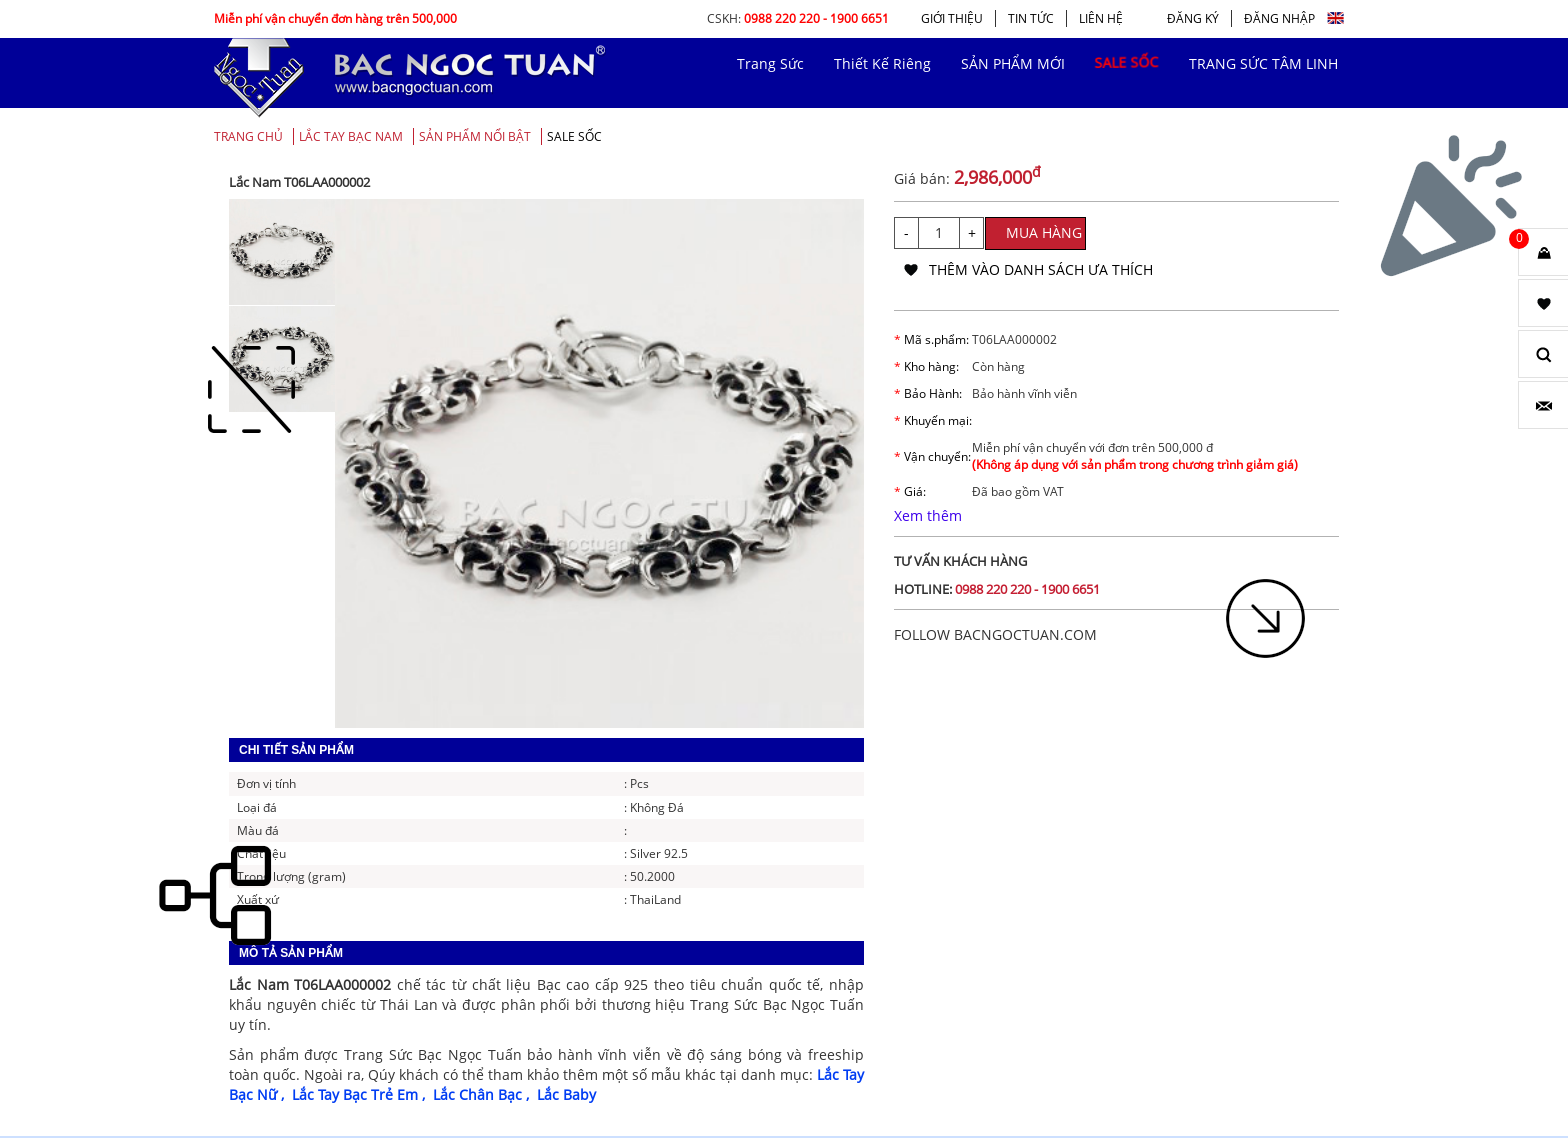  What do you see at coordinates (1265, 618) in the screenshot?
I see `navigate to the next item diagonally` at bounding box center [1265, 618].